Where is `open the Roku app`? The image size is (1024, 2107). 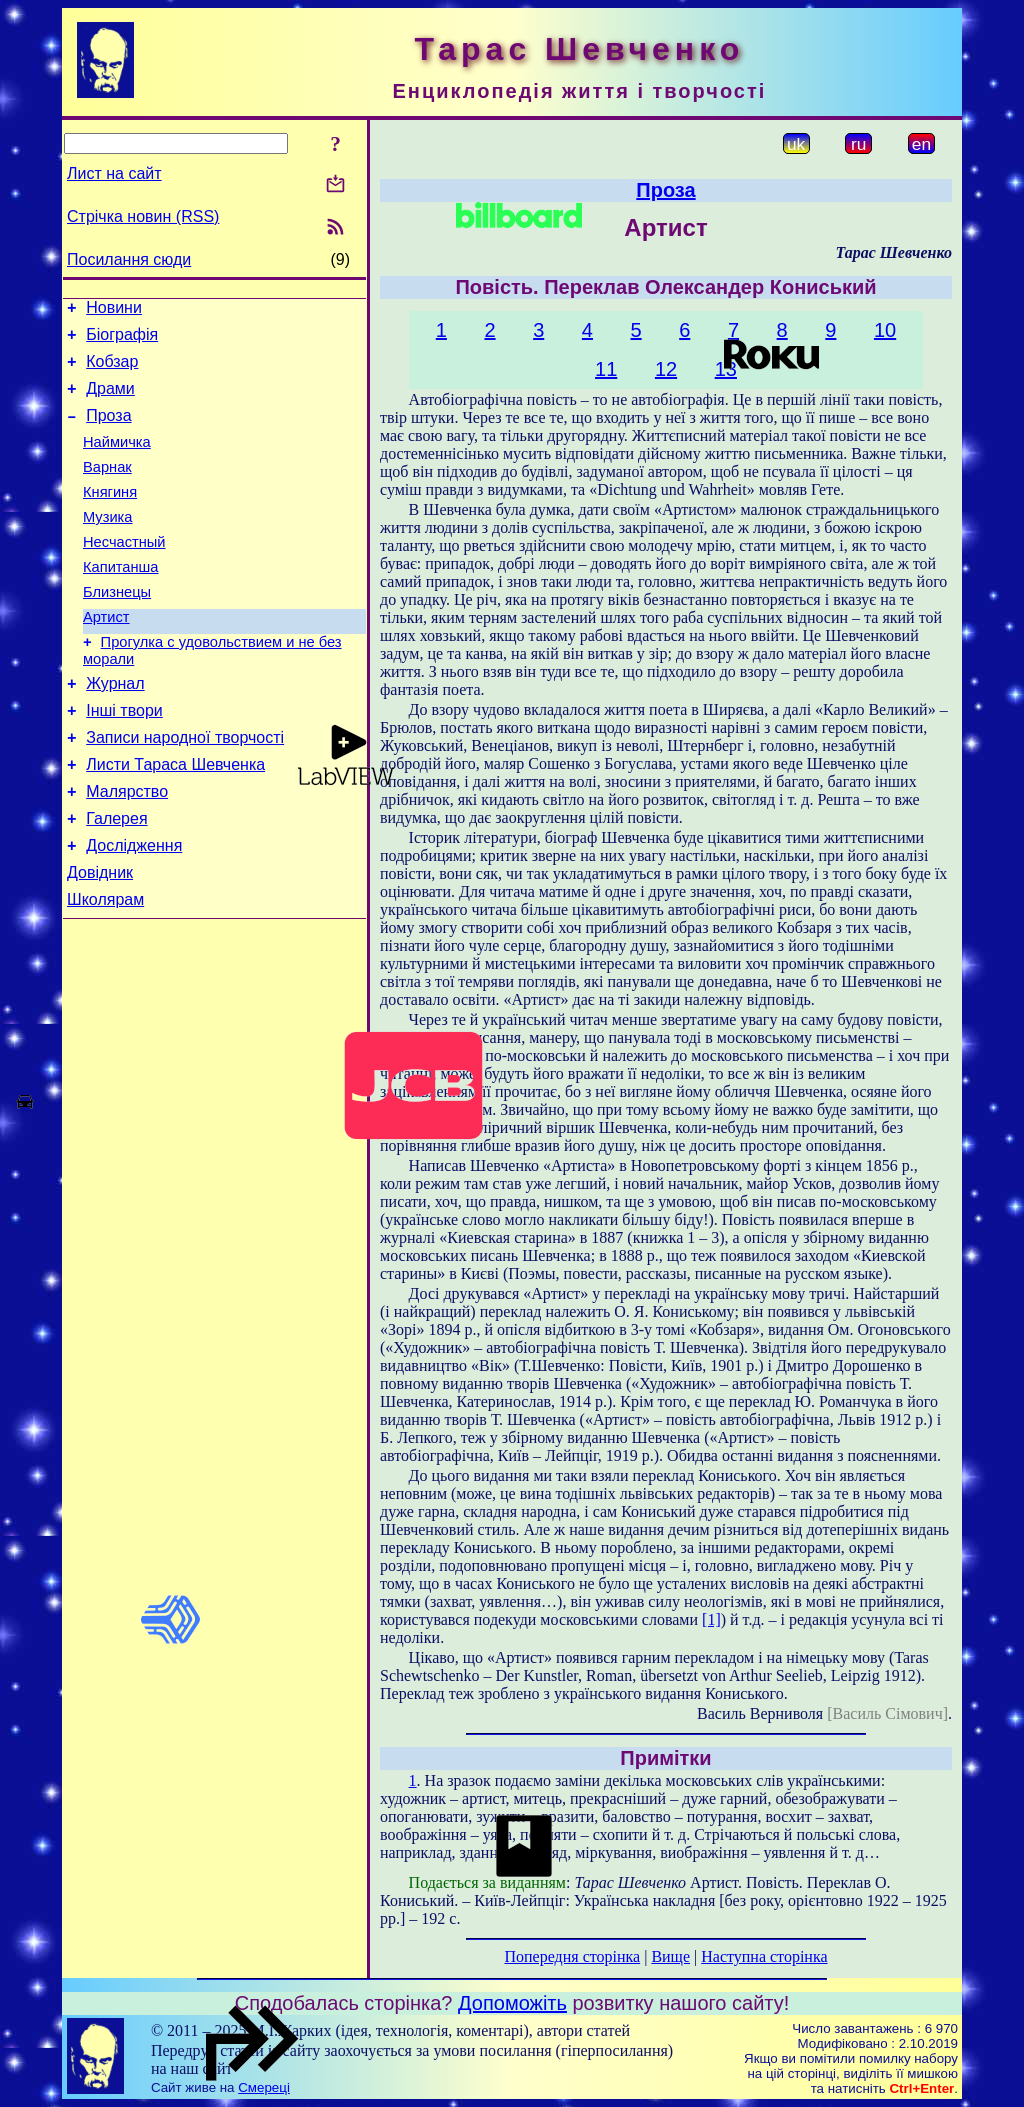 open the Roku app is located at coordinates (771, 354).